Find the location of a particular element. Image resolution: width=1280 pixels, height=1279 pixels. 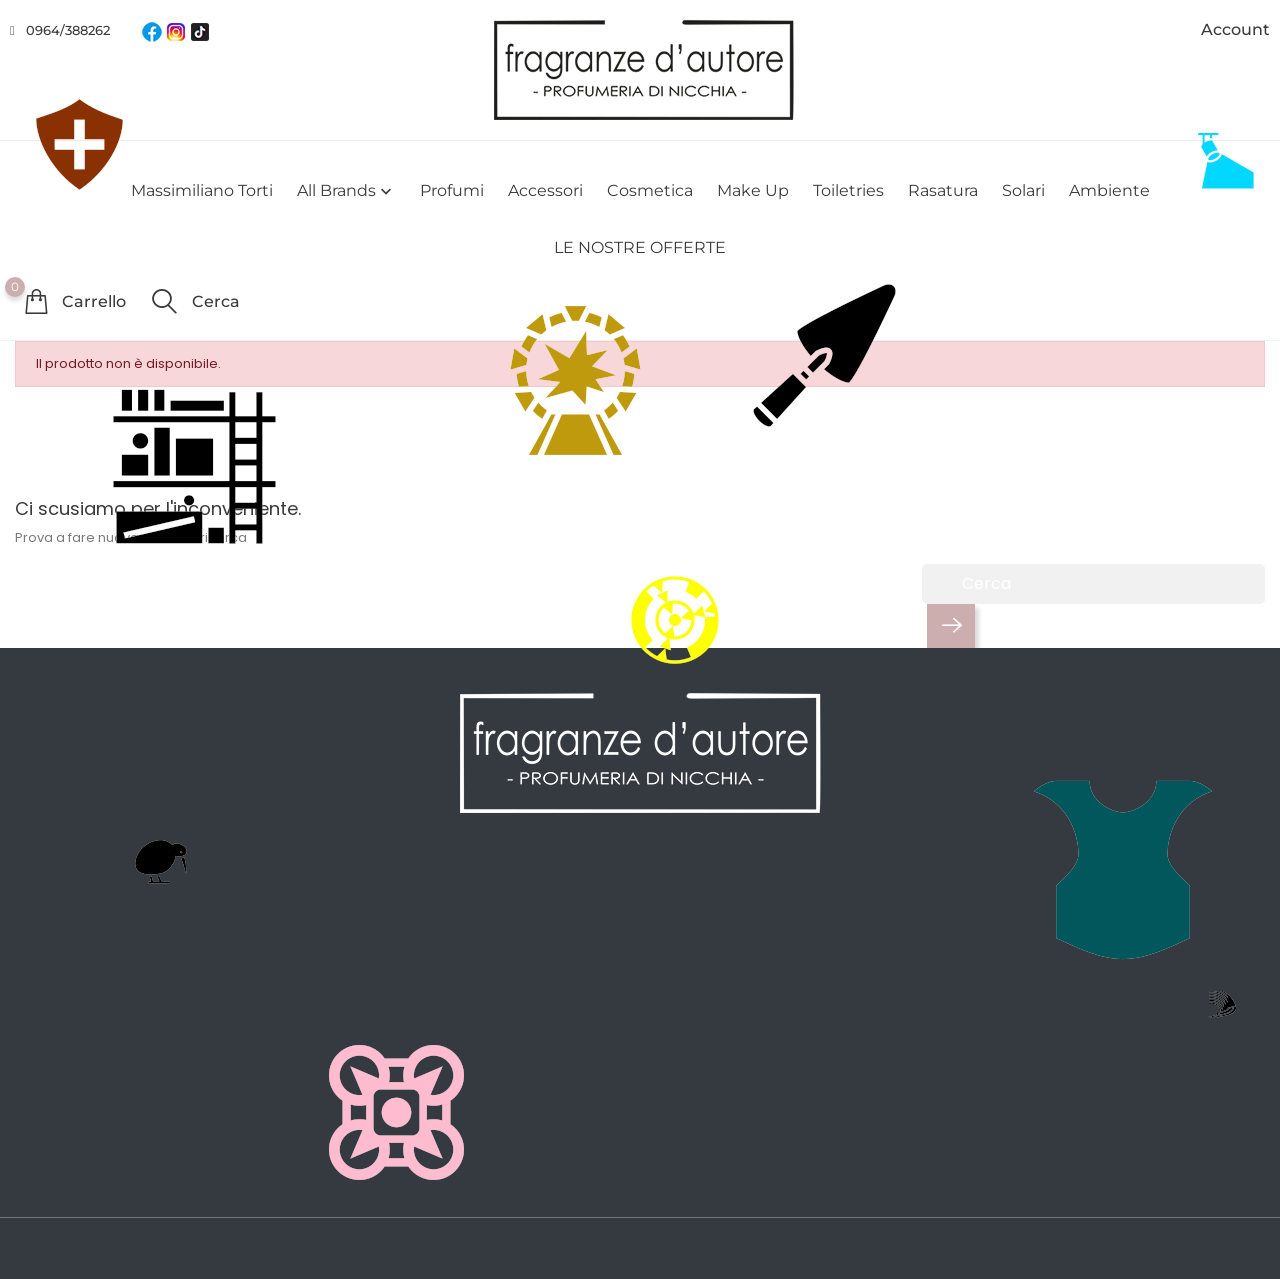

adjust stage or spotlight settings is located at coordinates (1226, 161).